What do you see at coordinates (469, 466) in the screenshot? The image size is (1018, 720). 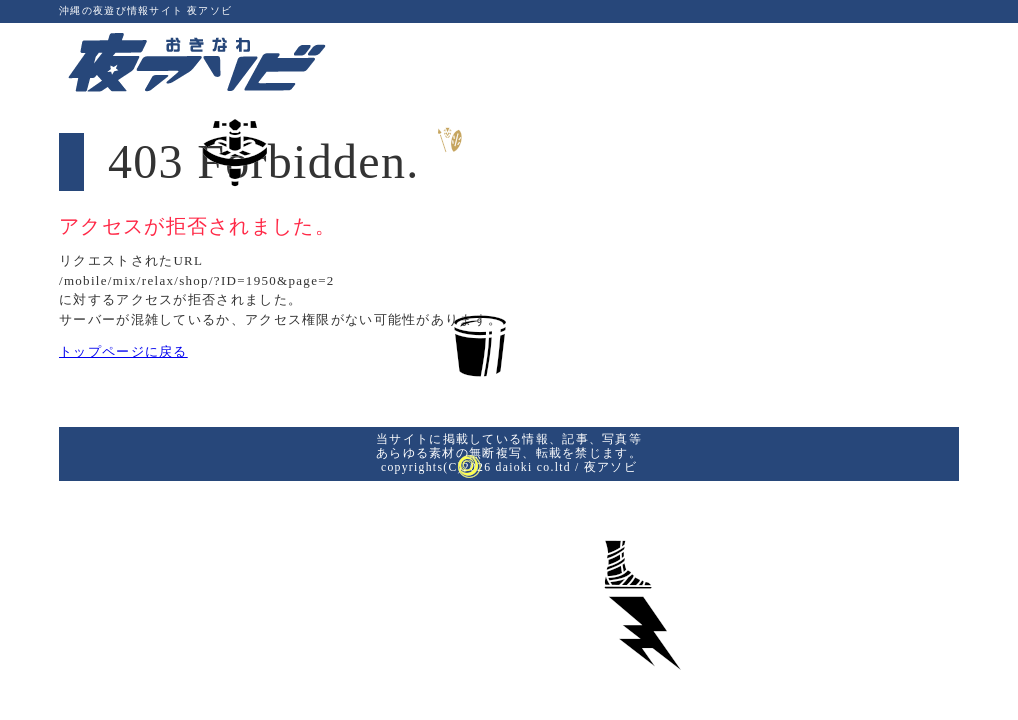 I see `indicates loading or processing state` at bounding box center [469, 466].